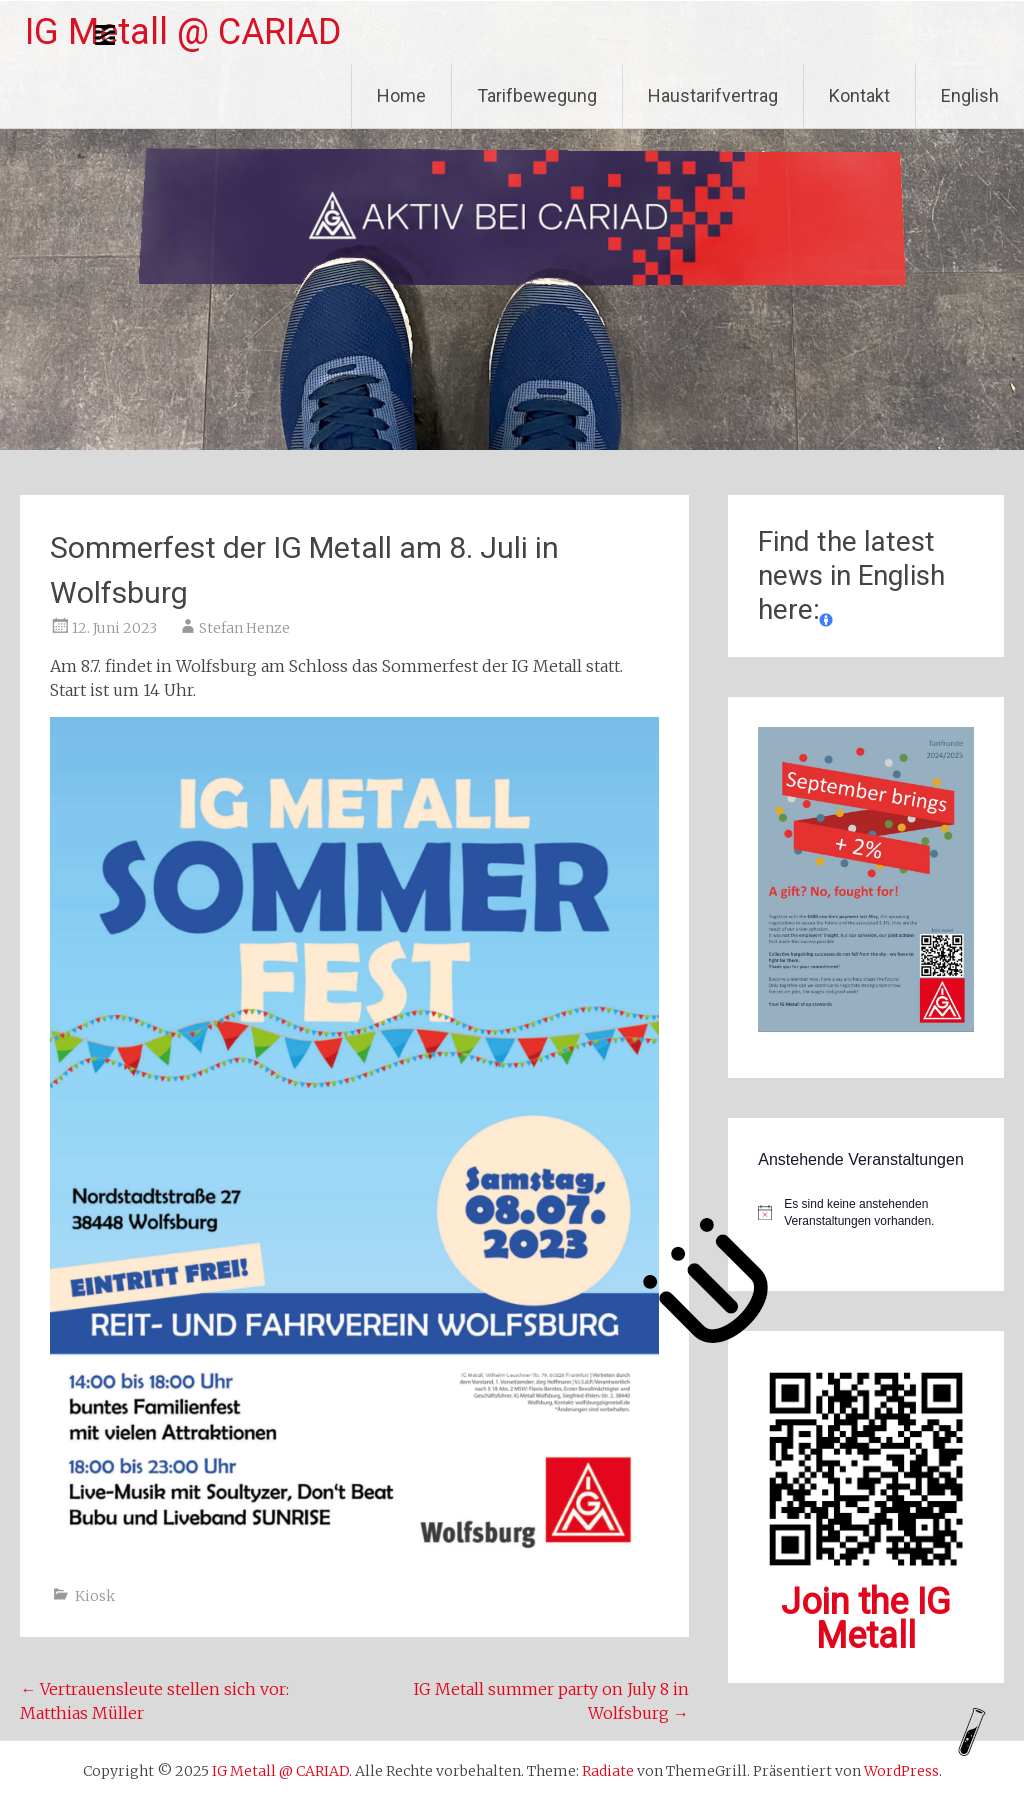 This screenshot has width=1024, height=1802. Describe the element at coordinates (826, 620) in the screenshot. I see `indicates content requiring attribution under creative commons license` at that location.